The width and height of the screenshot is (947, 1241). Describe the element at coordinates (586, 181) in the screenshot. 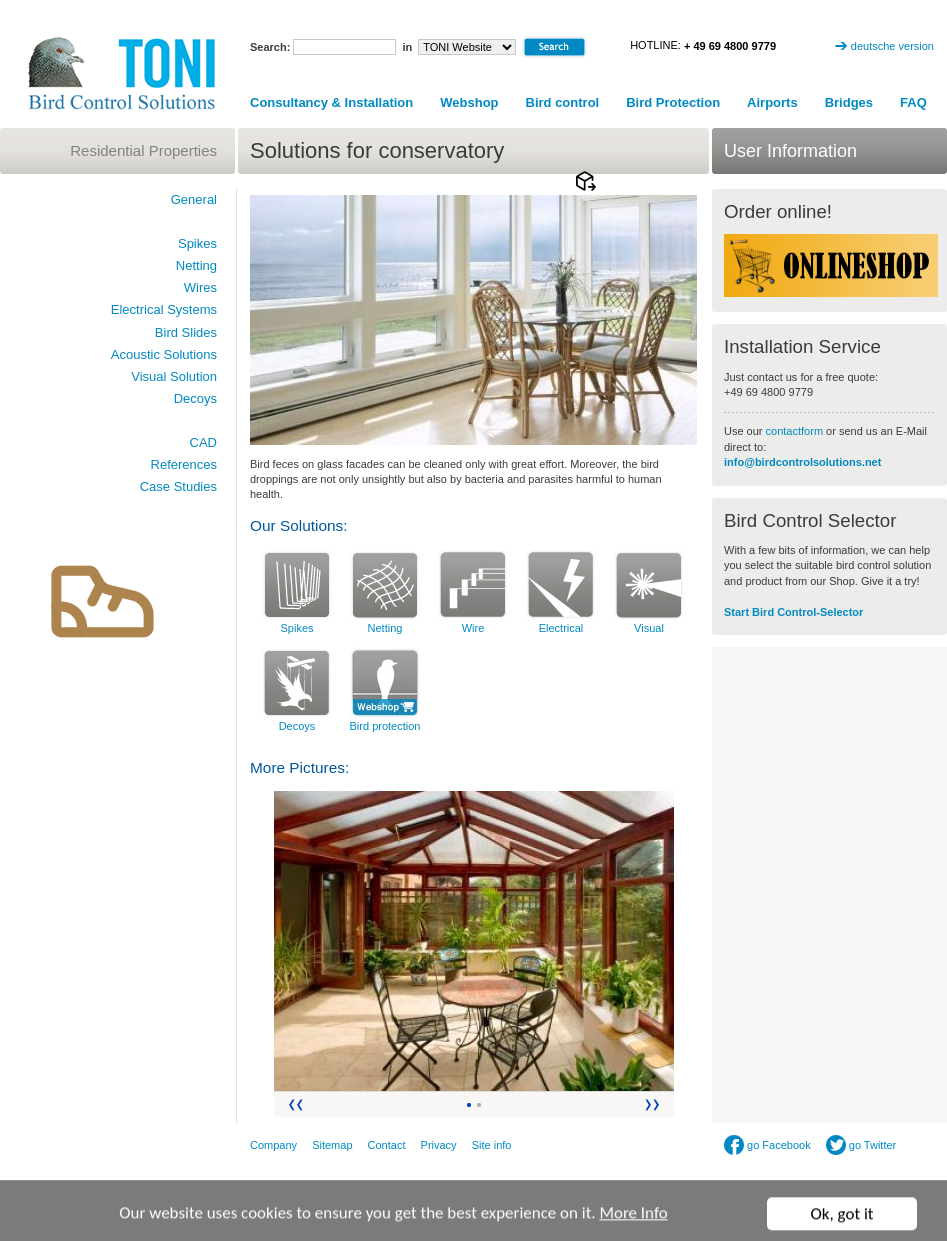

I see `view packages that depend on this repository` at that location.